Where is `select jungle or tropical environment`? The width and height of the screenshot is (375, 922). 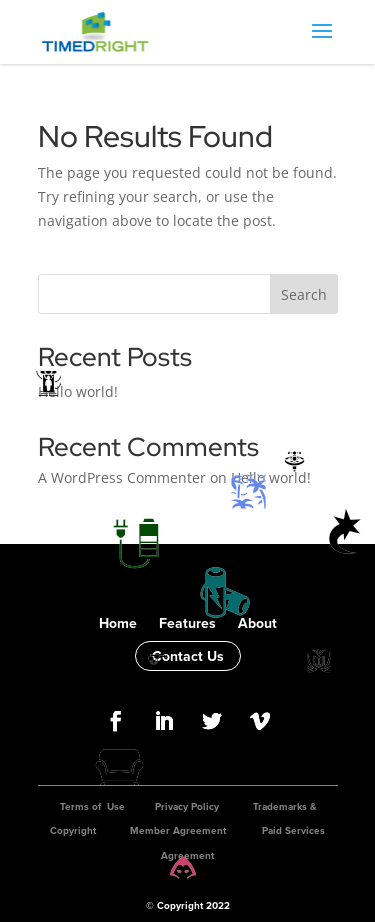
select jungle or tropical environment is located at coordinates (248, 491).